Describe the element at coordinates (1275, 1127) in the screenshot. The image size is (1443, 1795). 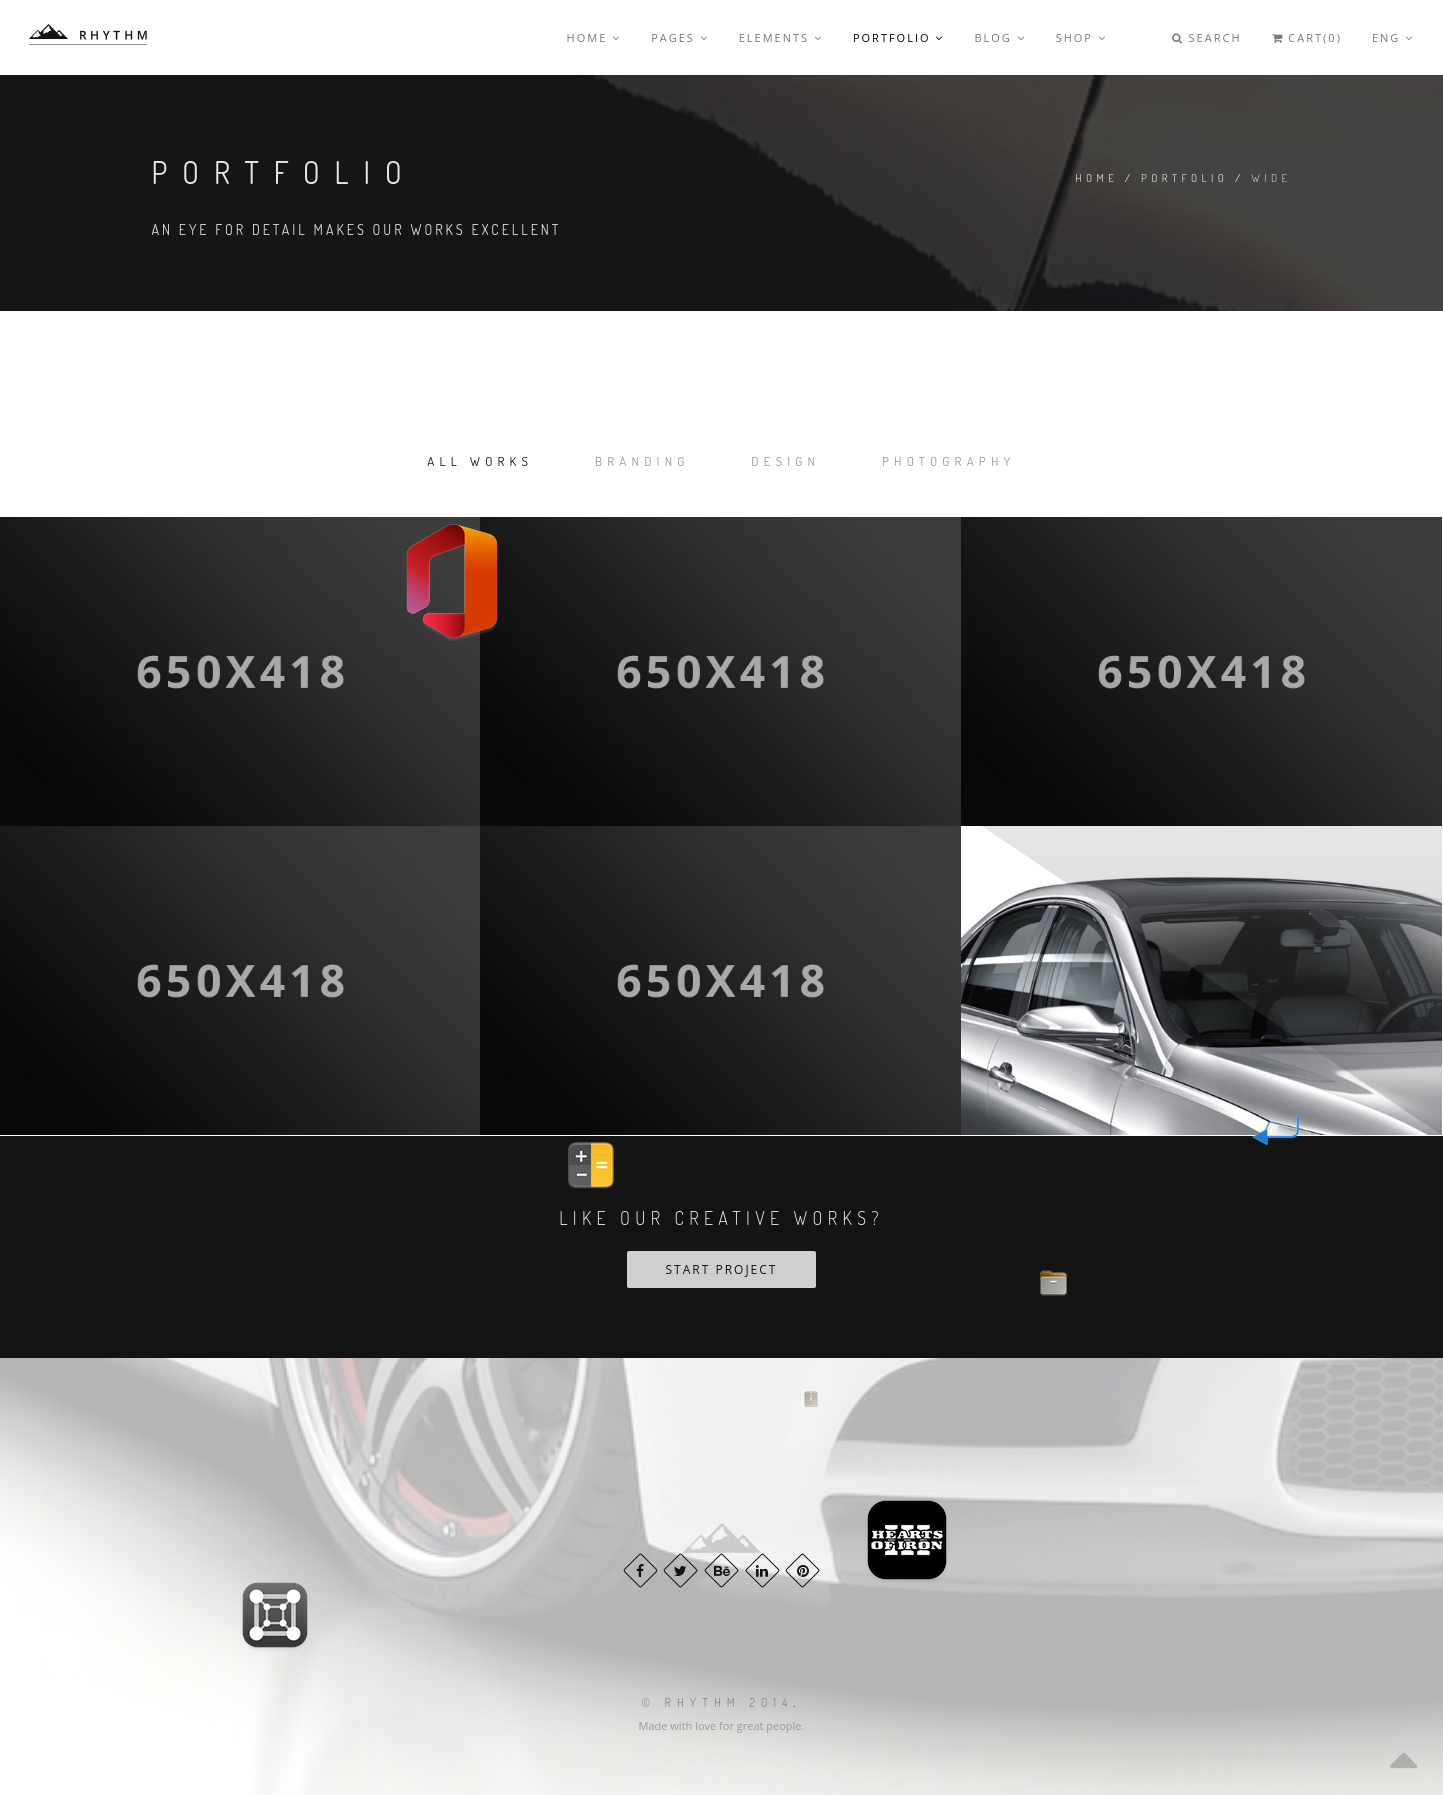
I see `reply to the sender of an email` at that location.